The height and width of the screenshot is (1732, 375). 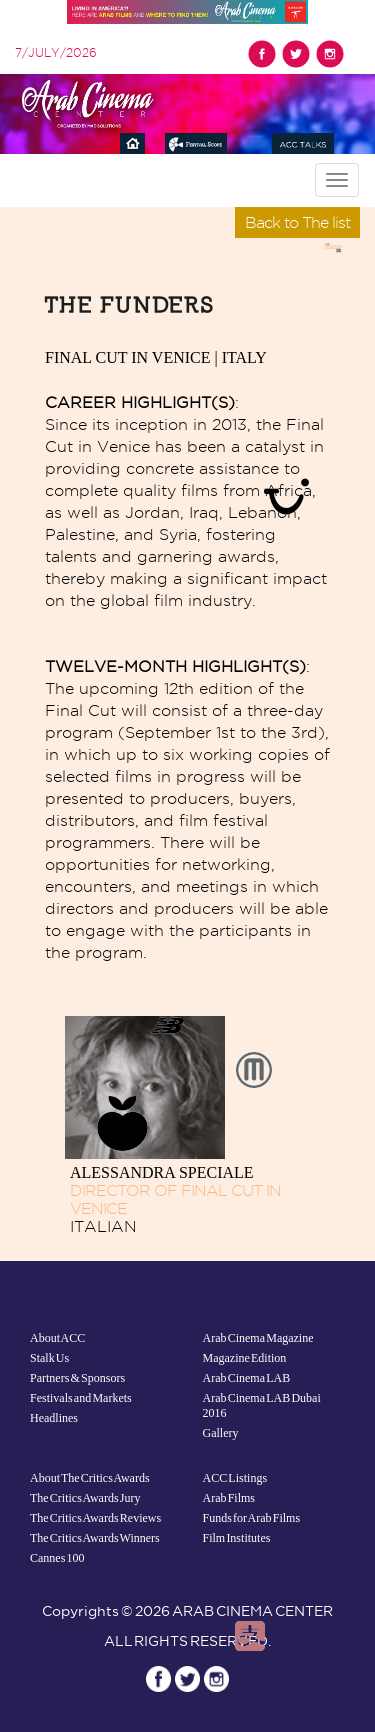 What do you see at coordinates (286, 496) in the screenshot?
I see `TUI travel company logo` at bounding box center [286, 496].